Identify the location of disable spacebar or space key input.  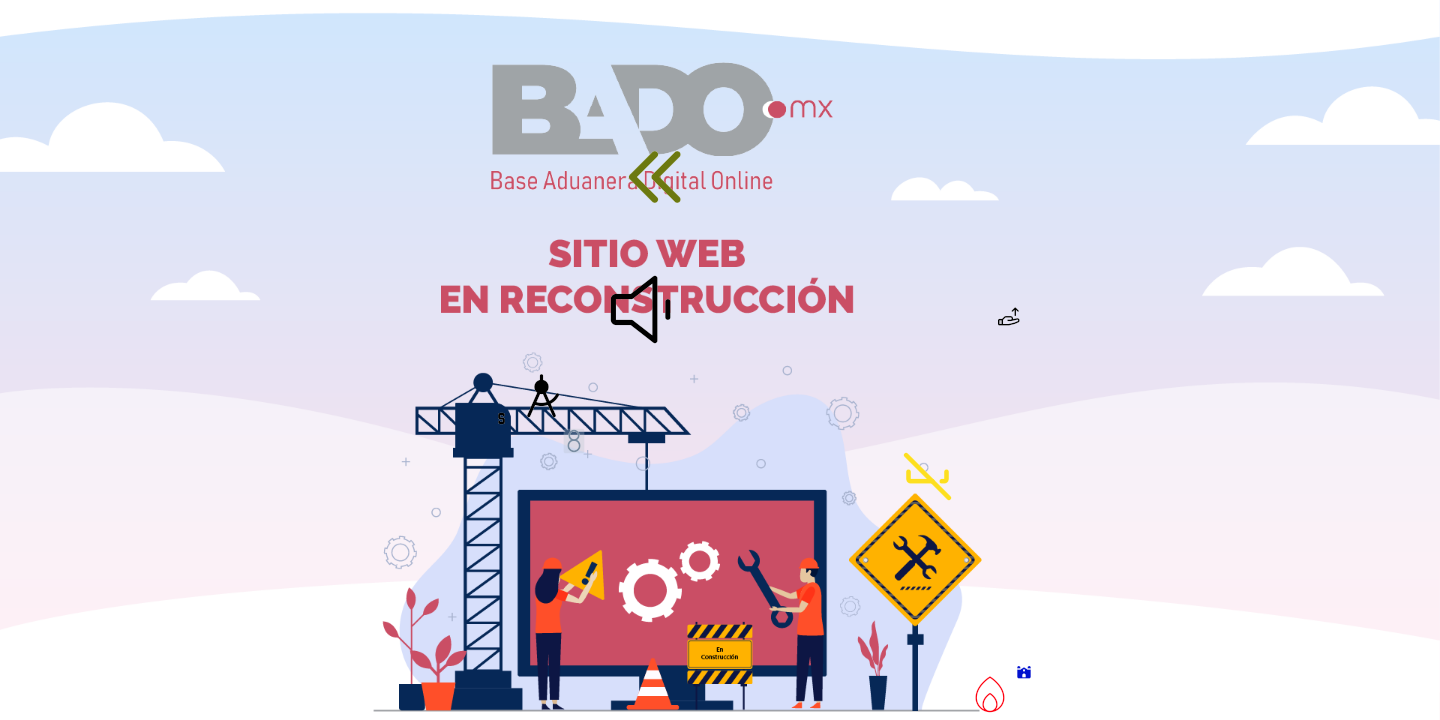
(927, 476).